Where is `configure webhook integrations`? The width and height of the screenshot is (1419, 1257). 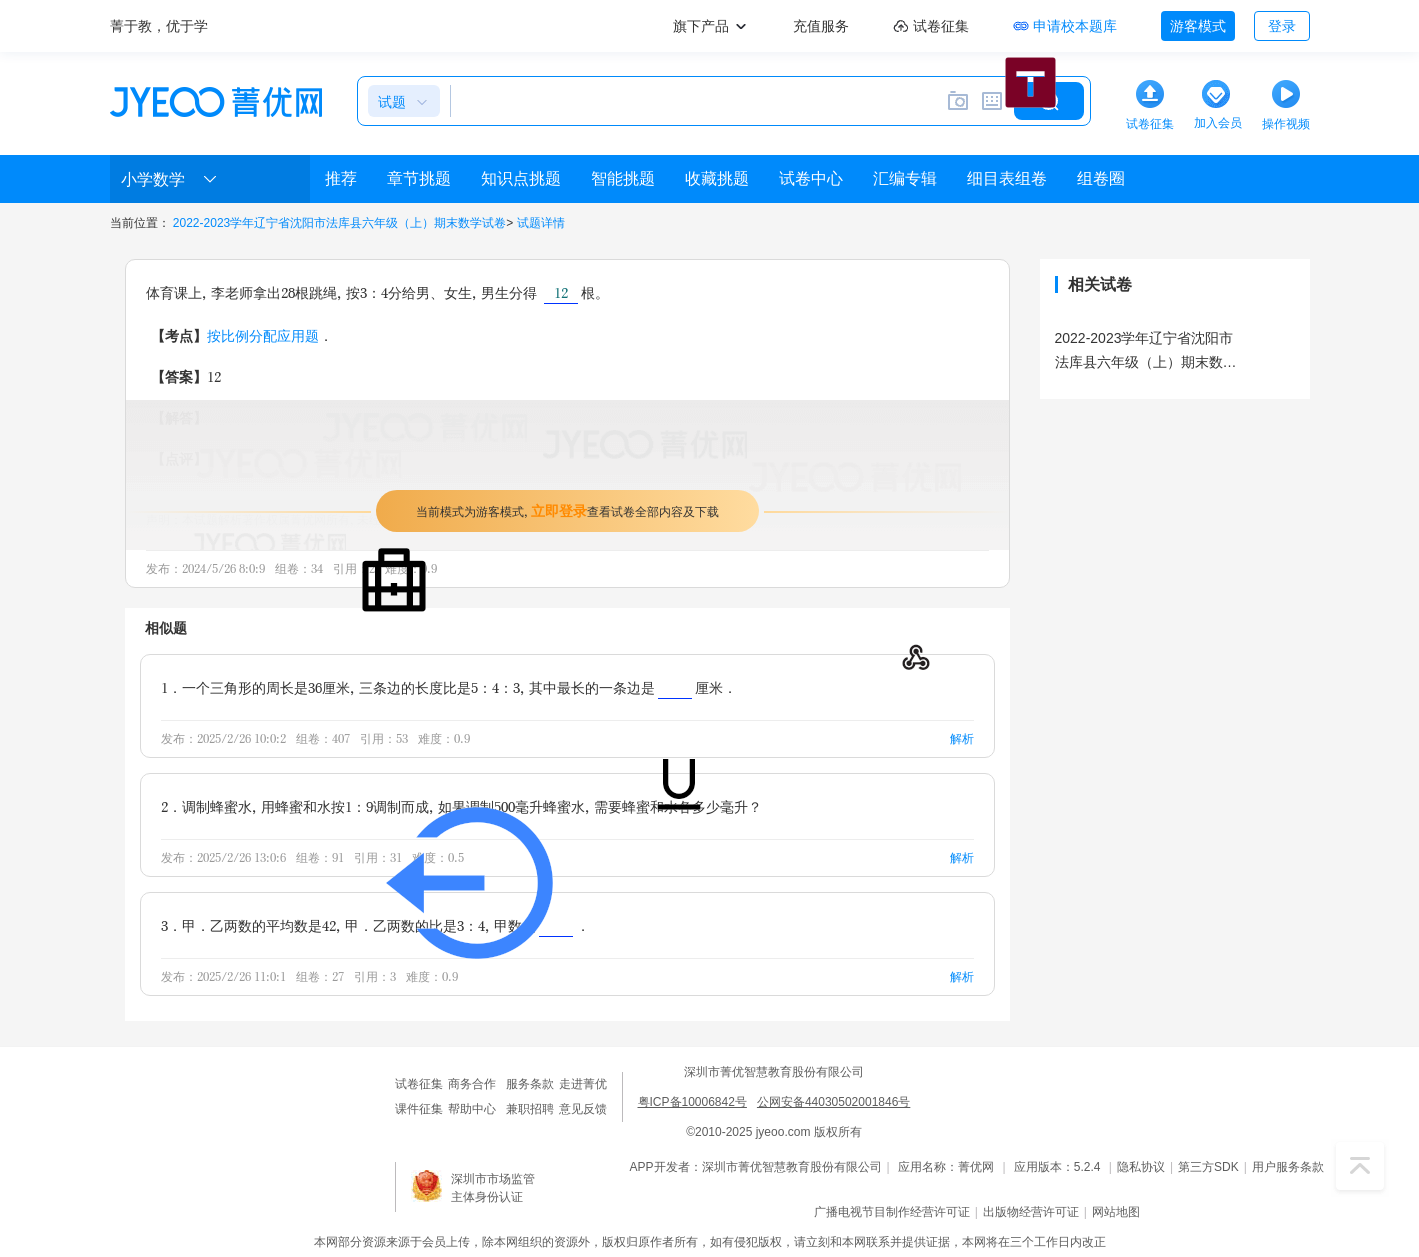
configure webhook integrations is located at coordinates (916, 658).